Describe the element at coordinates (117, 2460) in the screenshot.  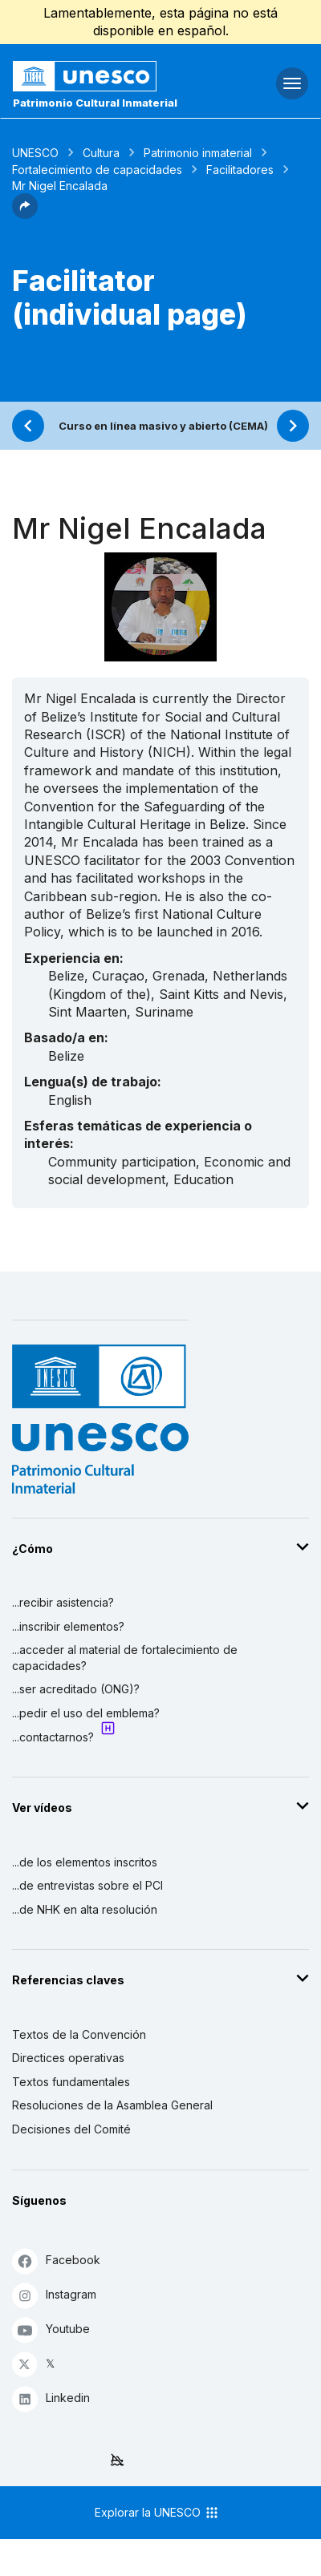
I see `shipping unavailable for this item` at that location.